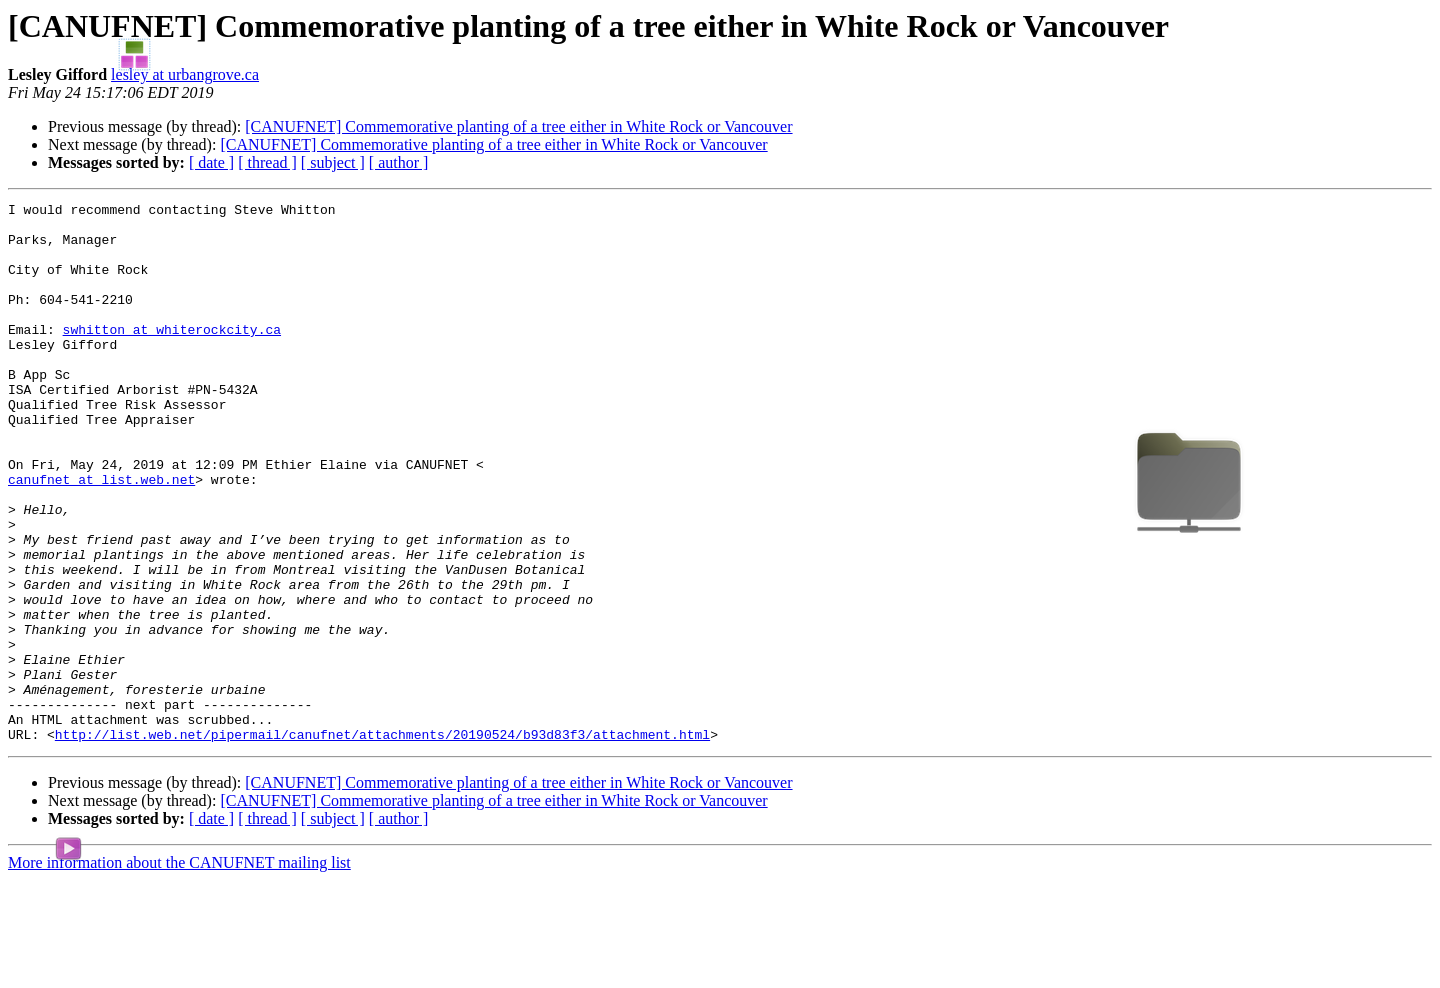  What do you see at coordinates (1189, 481) in the screenshot?
I see `access files stored on a remote server` at bounding box center [1189, 481].